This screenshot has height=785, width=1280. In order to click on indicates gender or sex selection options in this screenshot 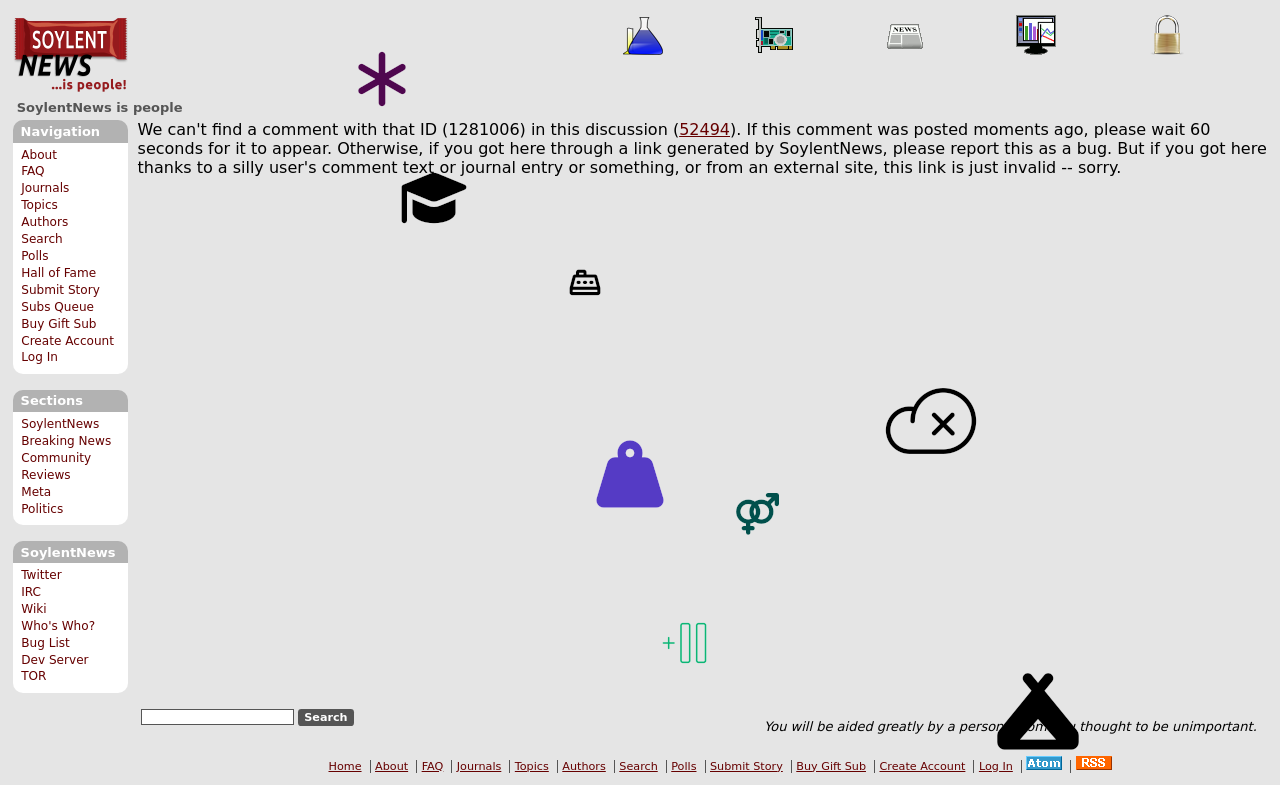, I will do `click(757, 515)`.